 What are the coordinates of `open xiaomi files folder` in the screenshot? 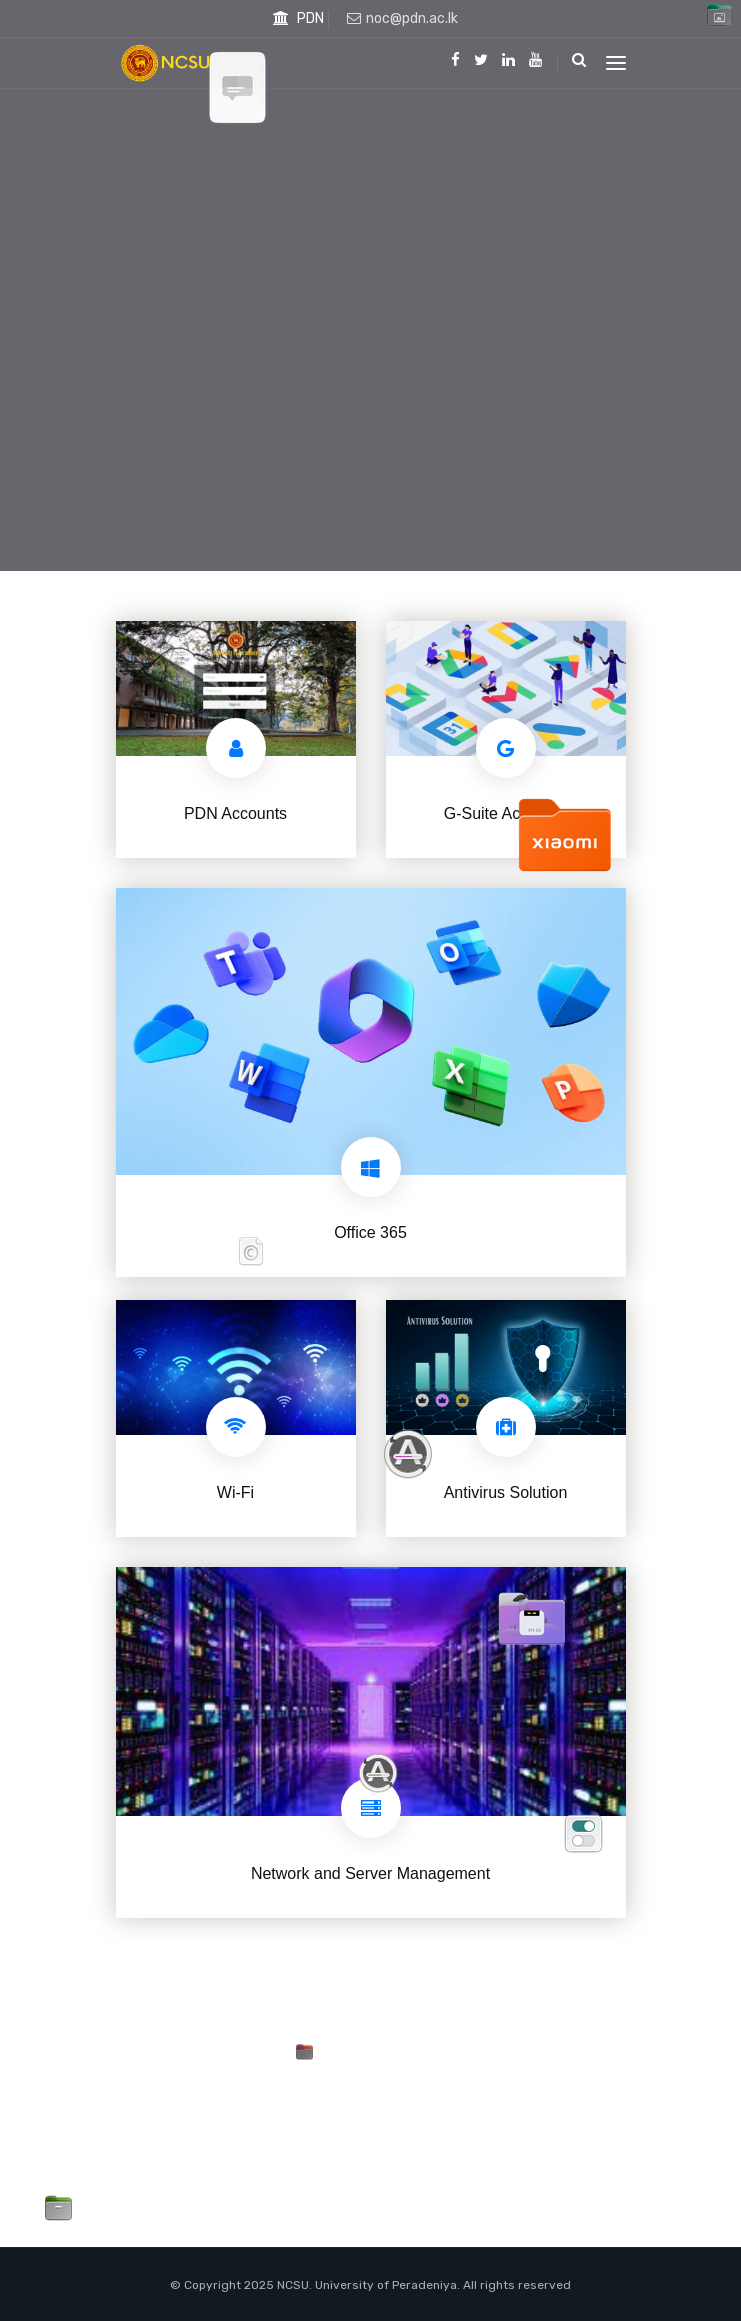 It's located at (564, 837).